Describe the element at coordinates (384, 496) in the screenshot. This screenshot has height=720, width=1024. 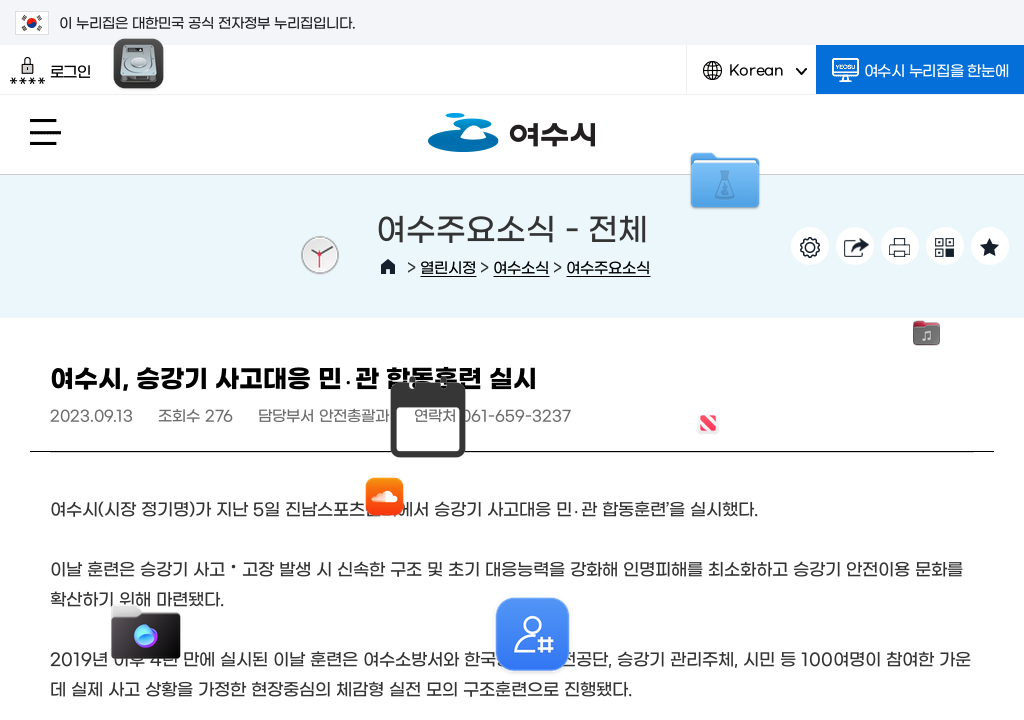
I see `open SoundCloud app` at that location.